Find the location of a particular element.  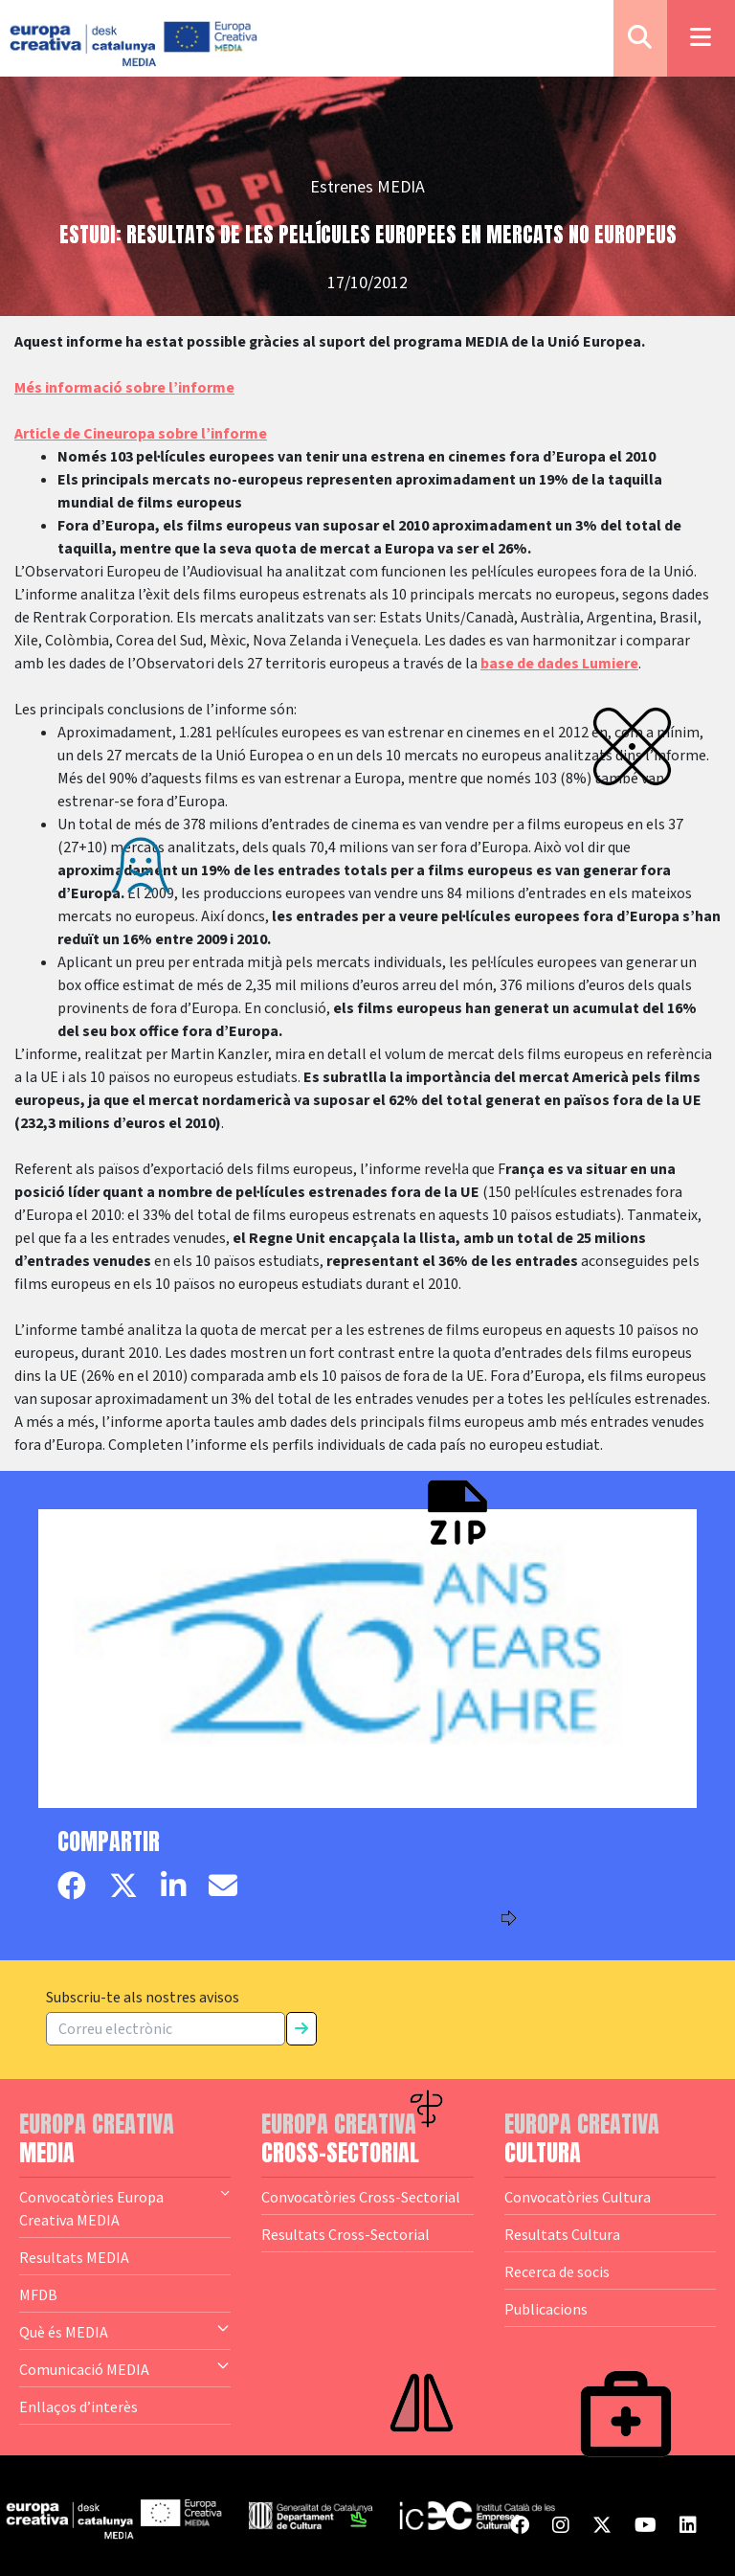

open or view a compressed zip file is located at coordinates (457, 1515).